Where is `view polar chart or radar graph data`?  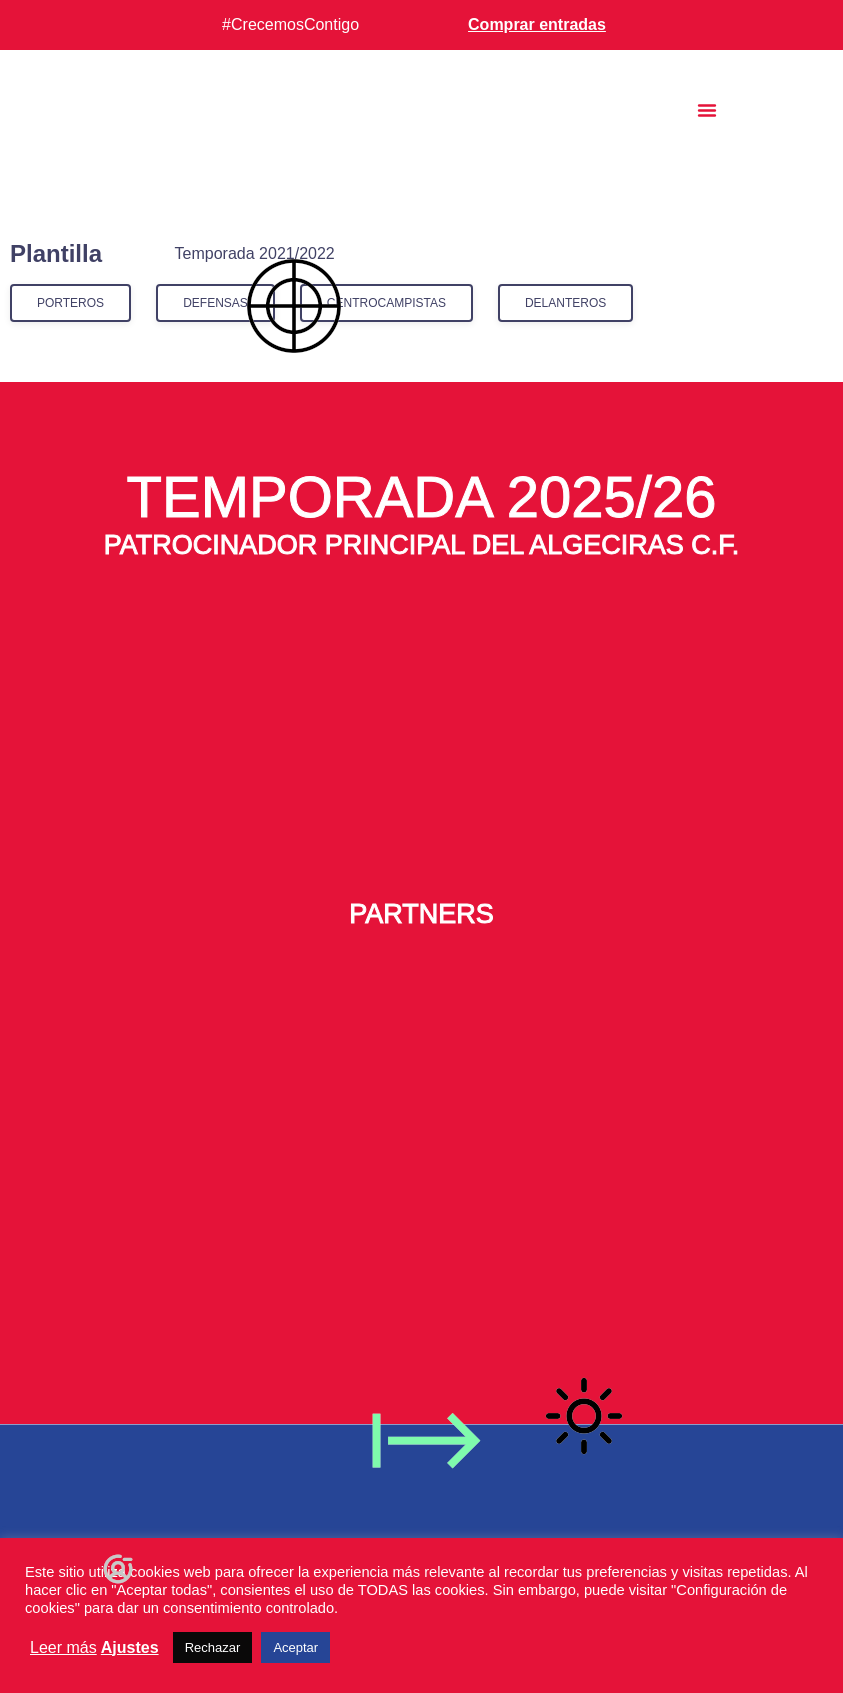 view polar chart or radar graph data is located at coordinates (294, 306).